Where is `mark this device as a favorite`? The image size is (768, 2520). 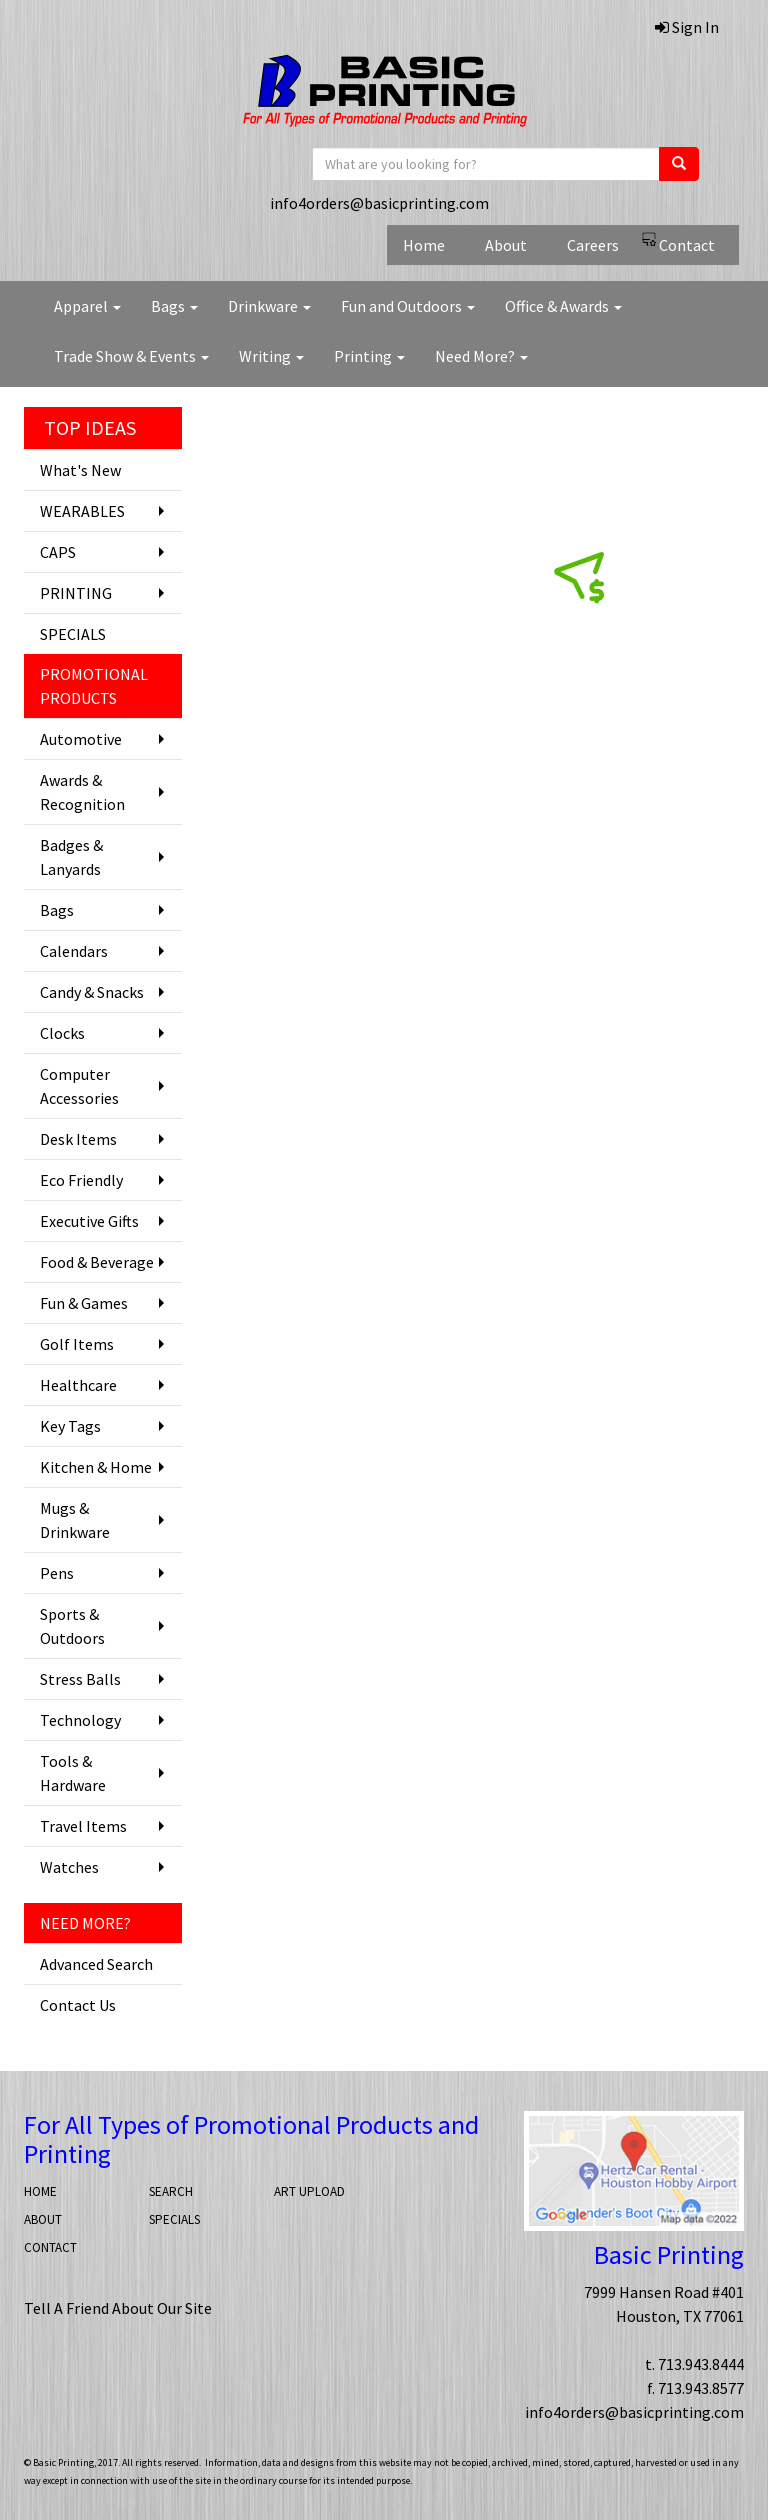 mark this device as a favorite is located at coordinates (649, 239).